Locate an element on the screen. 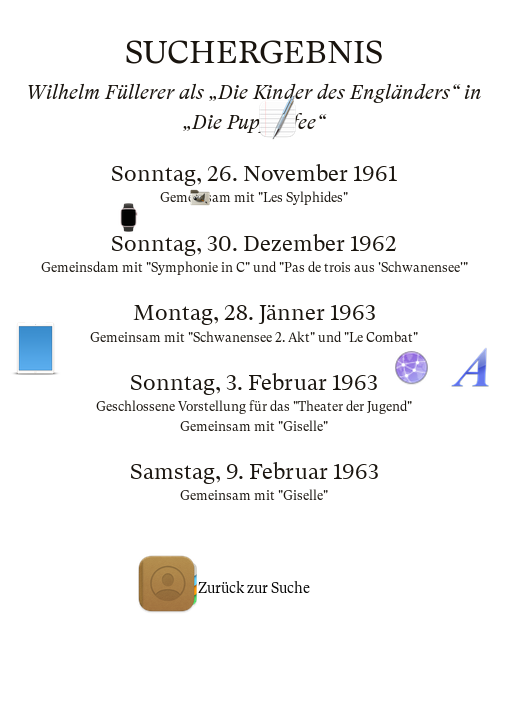 This screenshot has width=508, height=720. open TextEdit to create or edit documents is located at coordinates (277, 118).